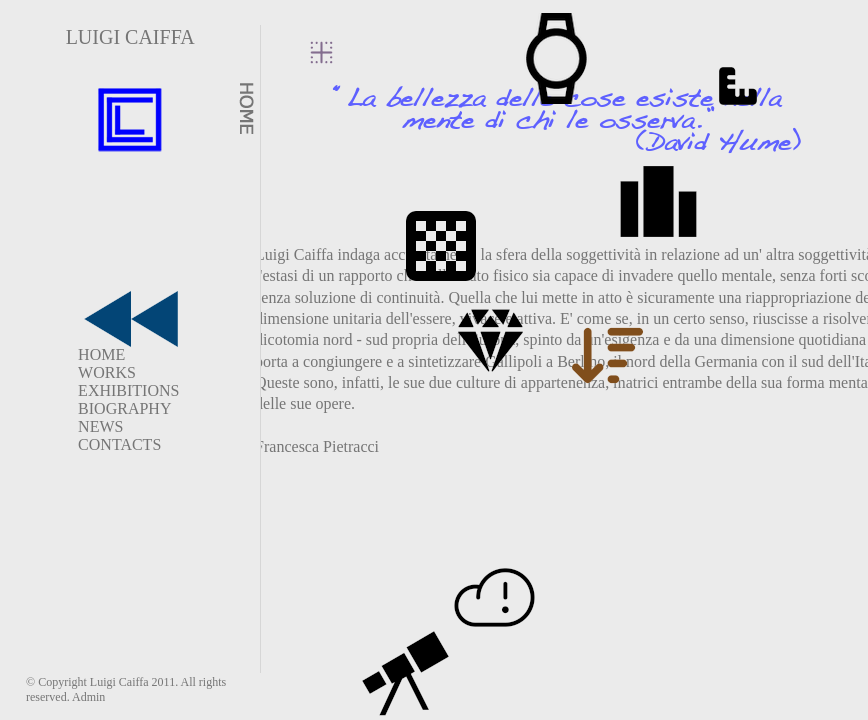 Image resolution: width=868 pixels, height=720 pixels. What do you see at coordinates (607, 355) in the screenshot?
I see `sort items from largest to smallest` at bounding box center [607, 355].